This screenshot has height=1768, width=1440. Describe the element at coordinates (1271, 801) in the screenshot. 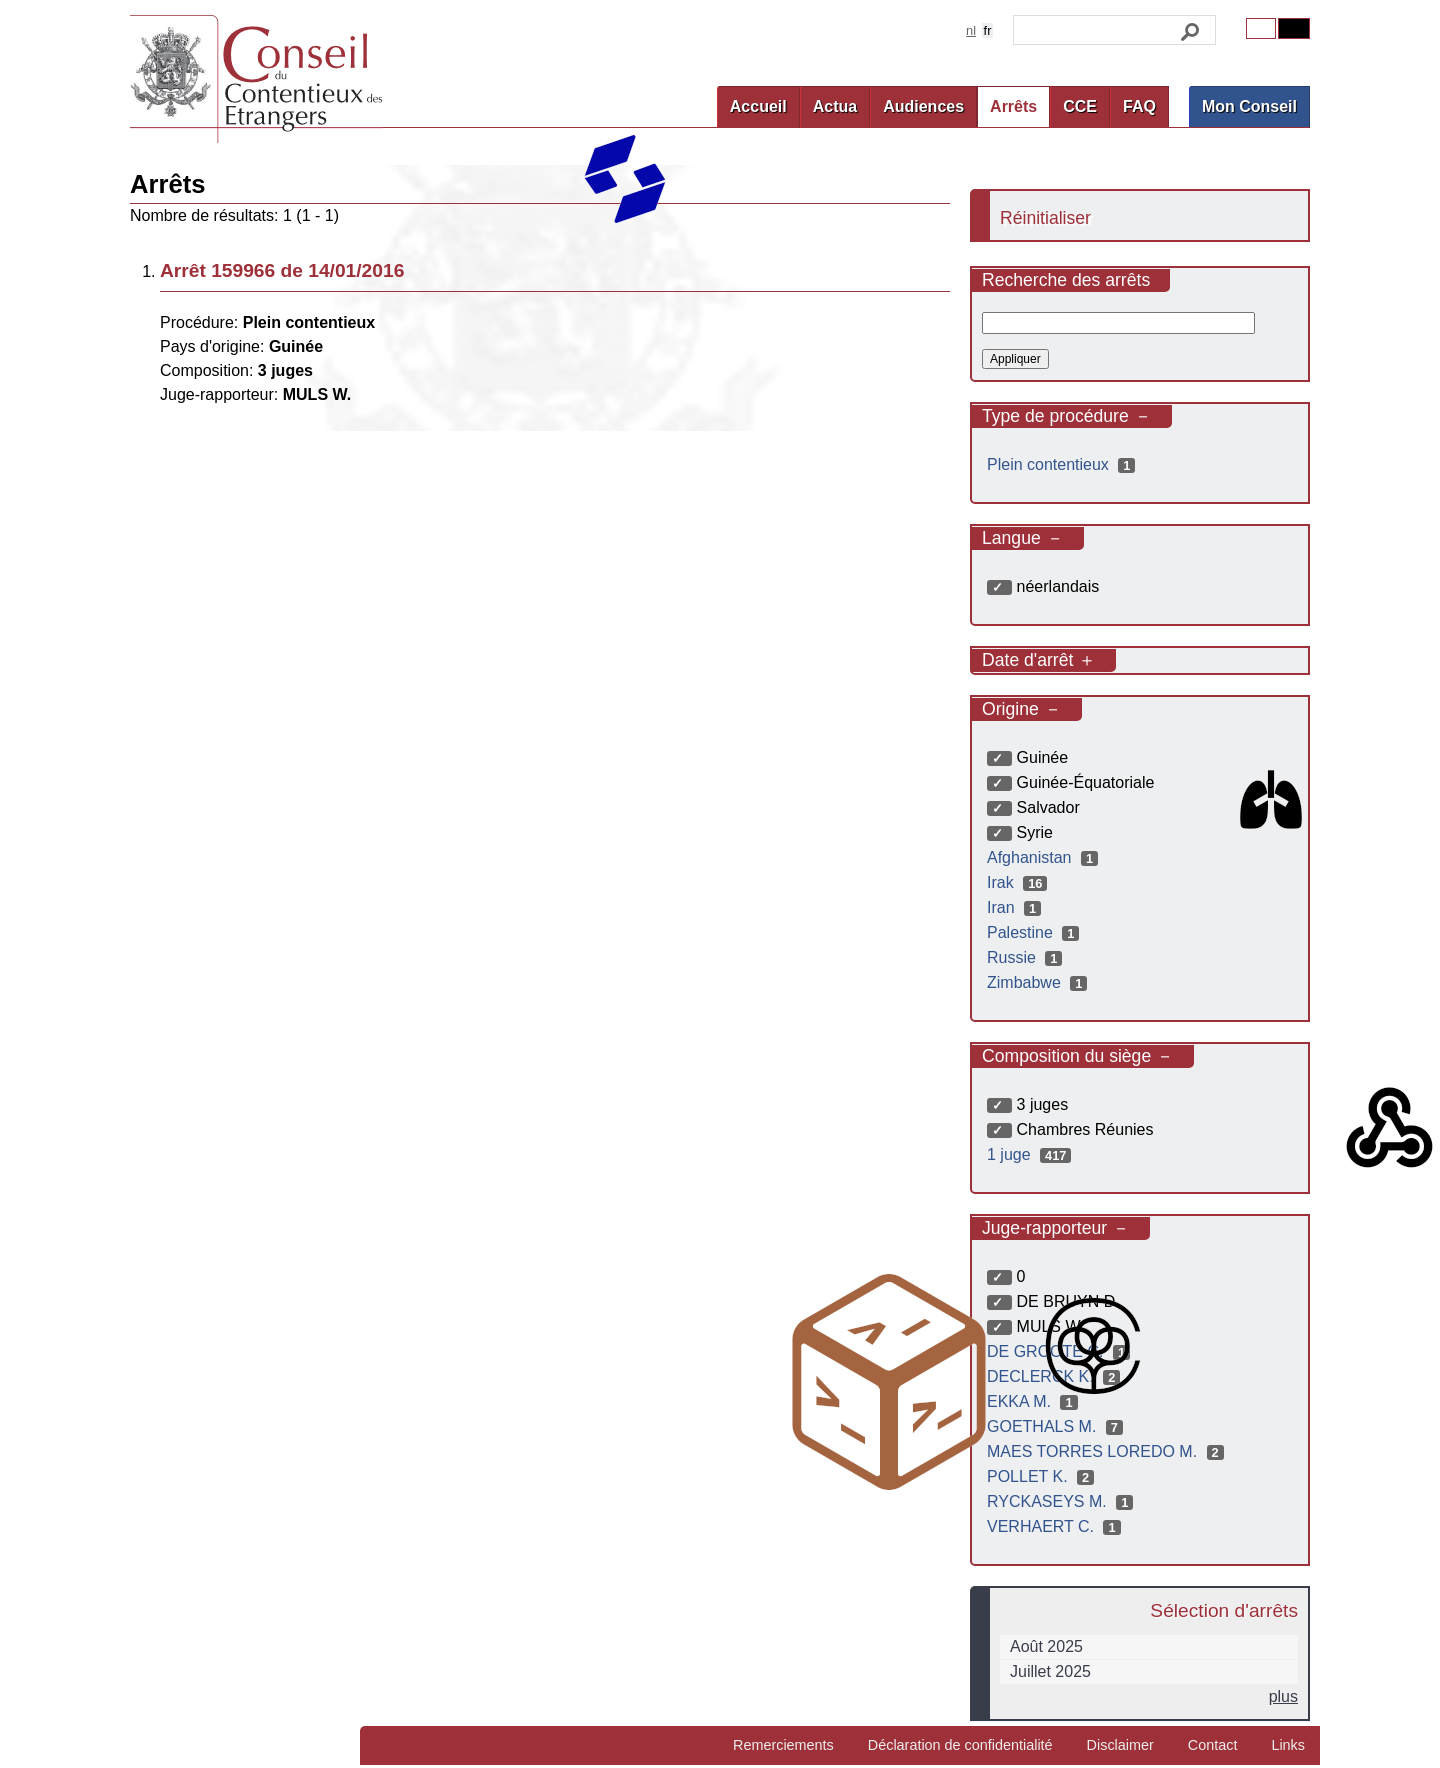

I see `access respiratory health information` at that location.